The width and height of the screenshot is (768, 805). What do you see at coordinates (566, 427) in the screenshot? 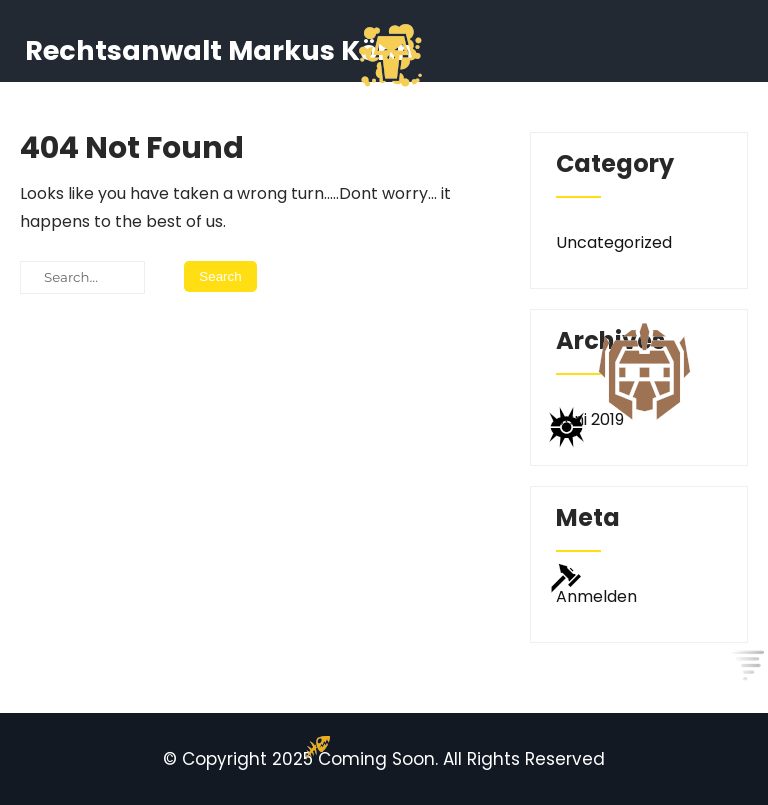
I see `select spiked shell item or armor in game inventory` at bounding box center [566, 427].